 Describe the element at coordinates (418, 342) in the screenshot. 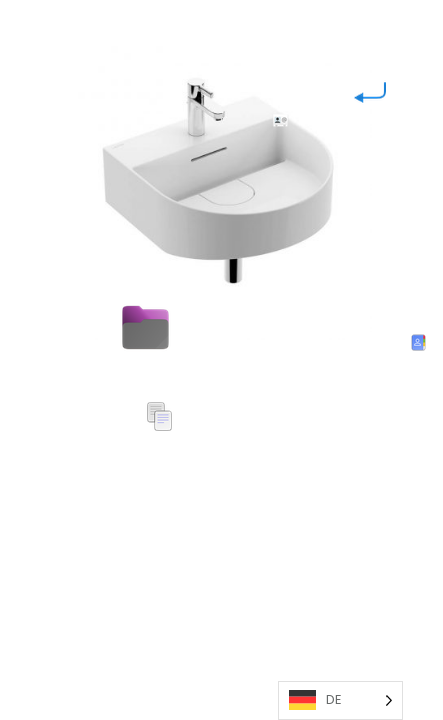

I see `open contacts or address book app` at that location.